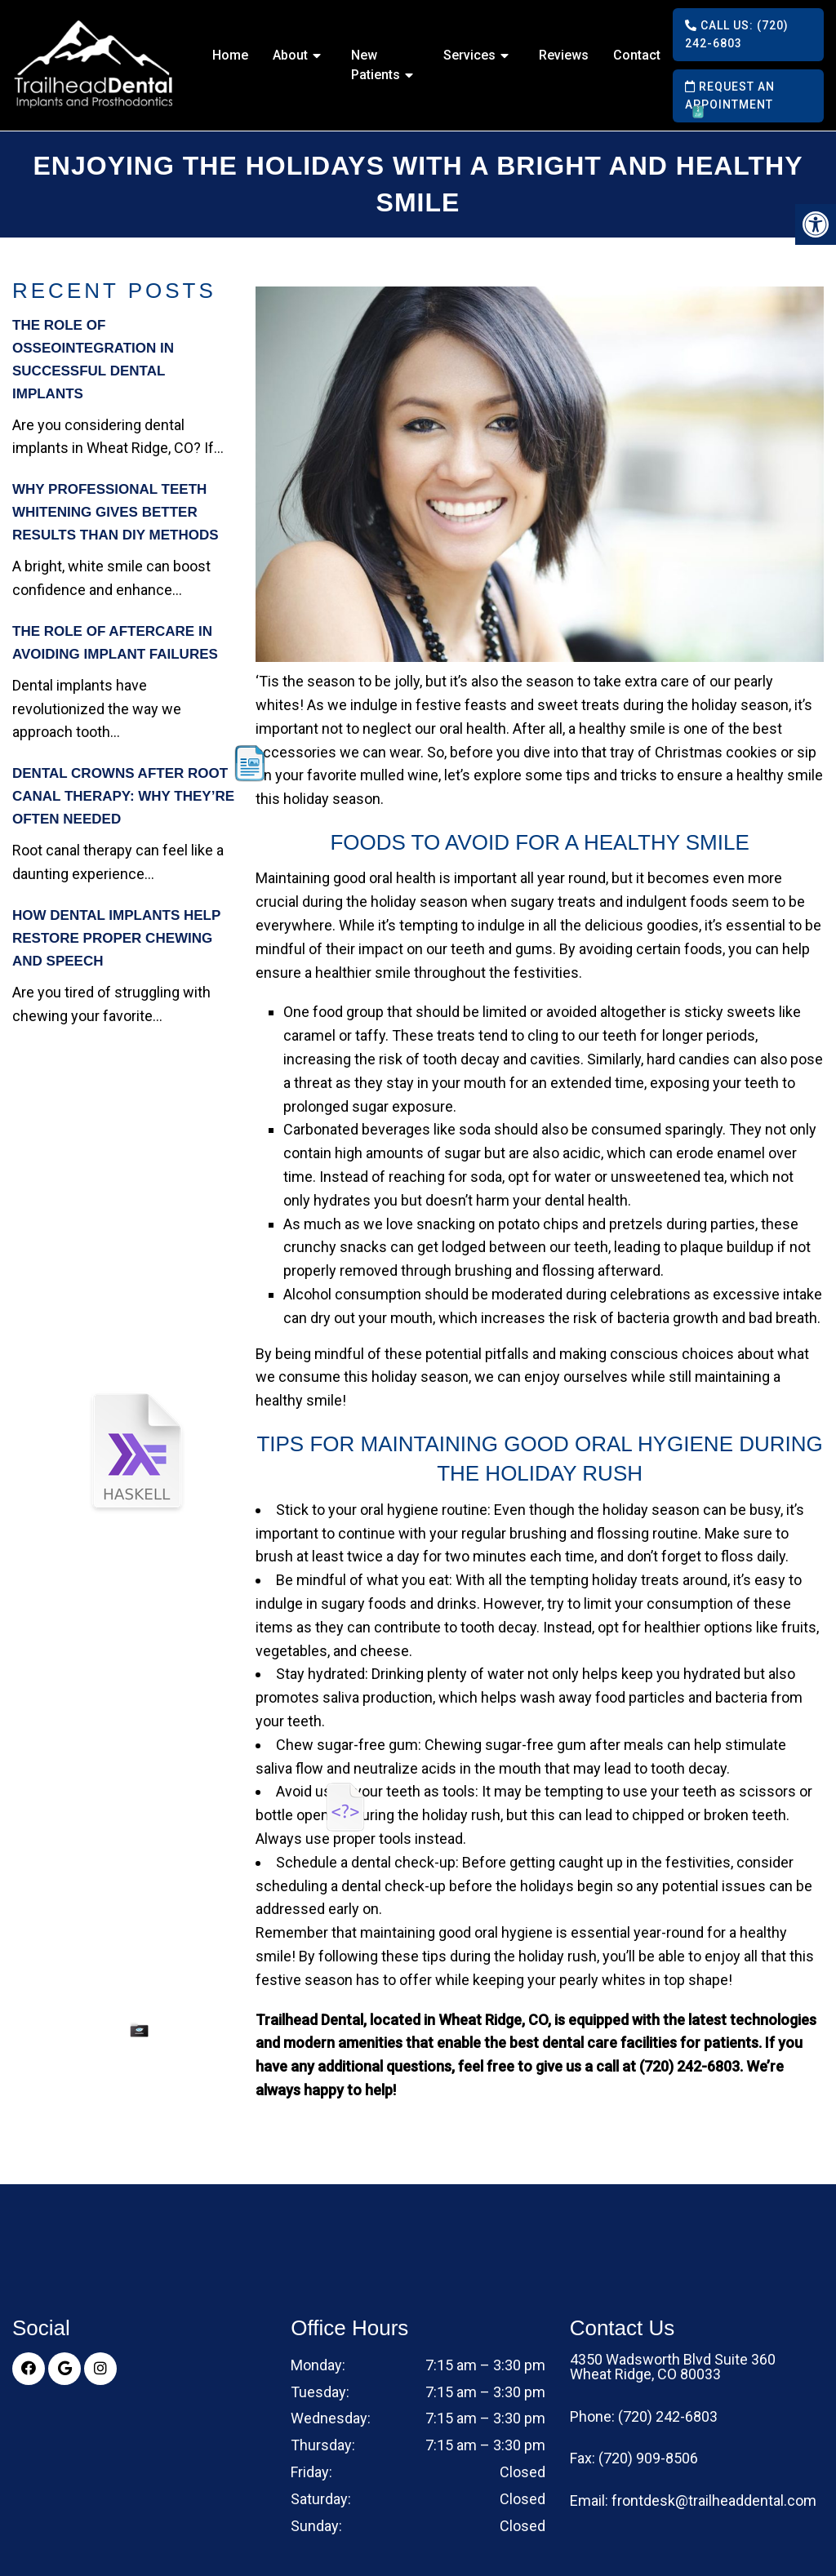 Image resolution: width=836 pixels, height=2576 pixels. I want to click on open a compressed zip archive, so click(698, 112).